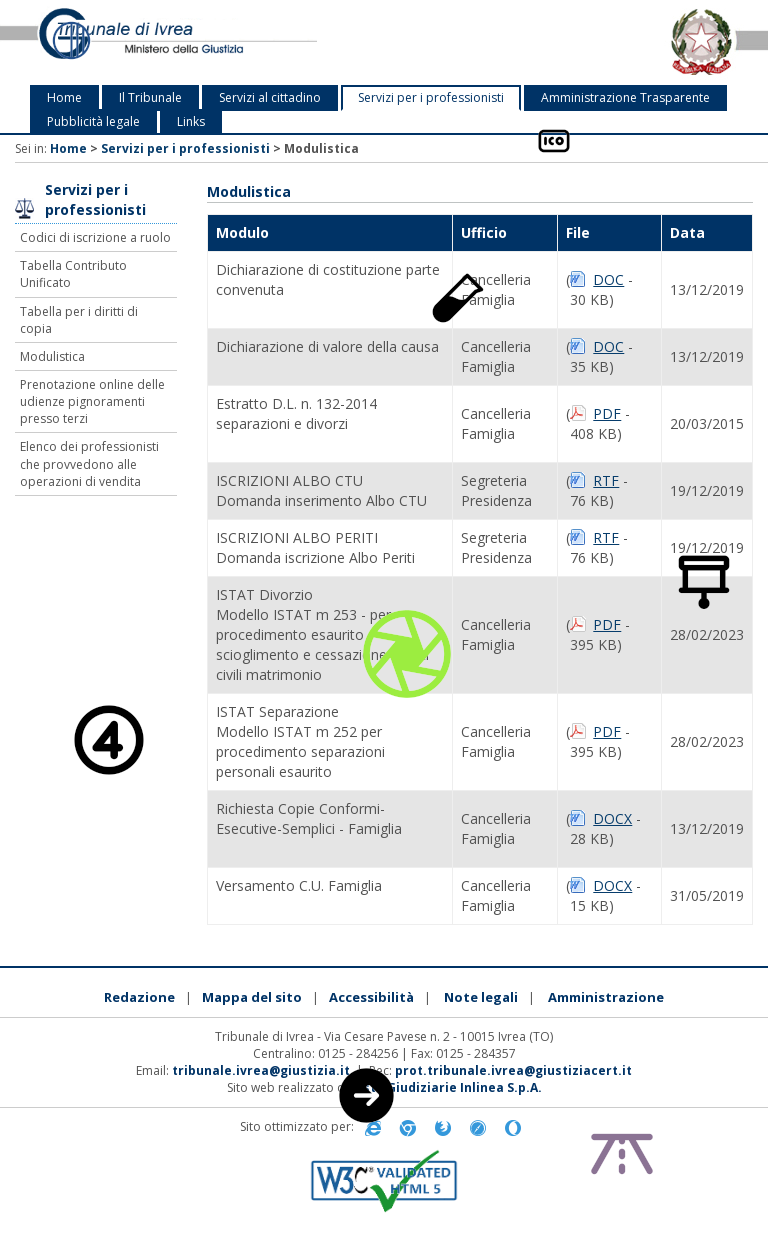 This screenshot has height=1244, width=768. What do you see at coordinates (554, 141) in the screenshot?
I see `set or manage website favicon` at bounding box center [554, 141].